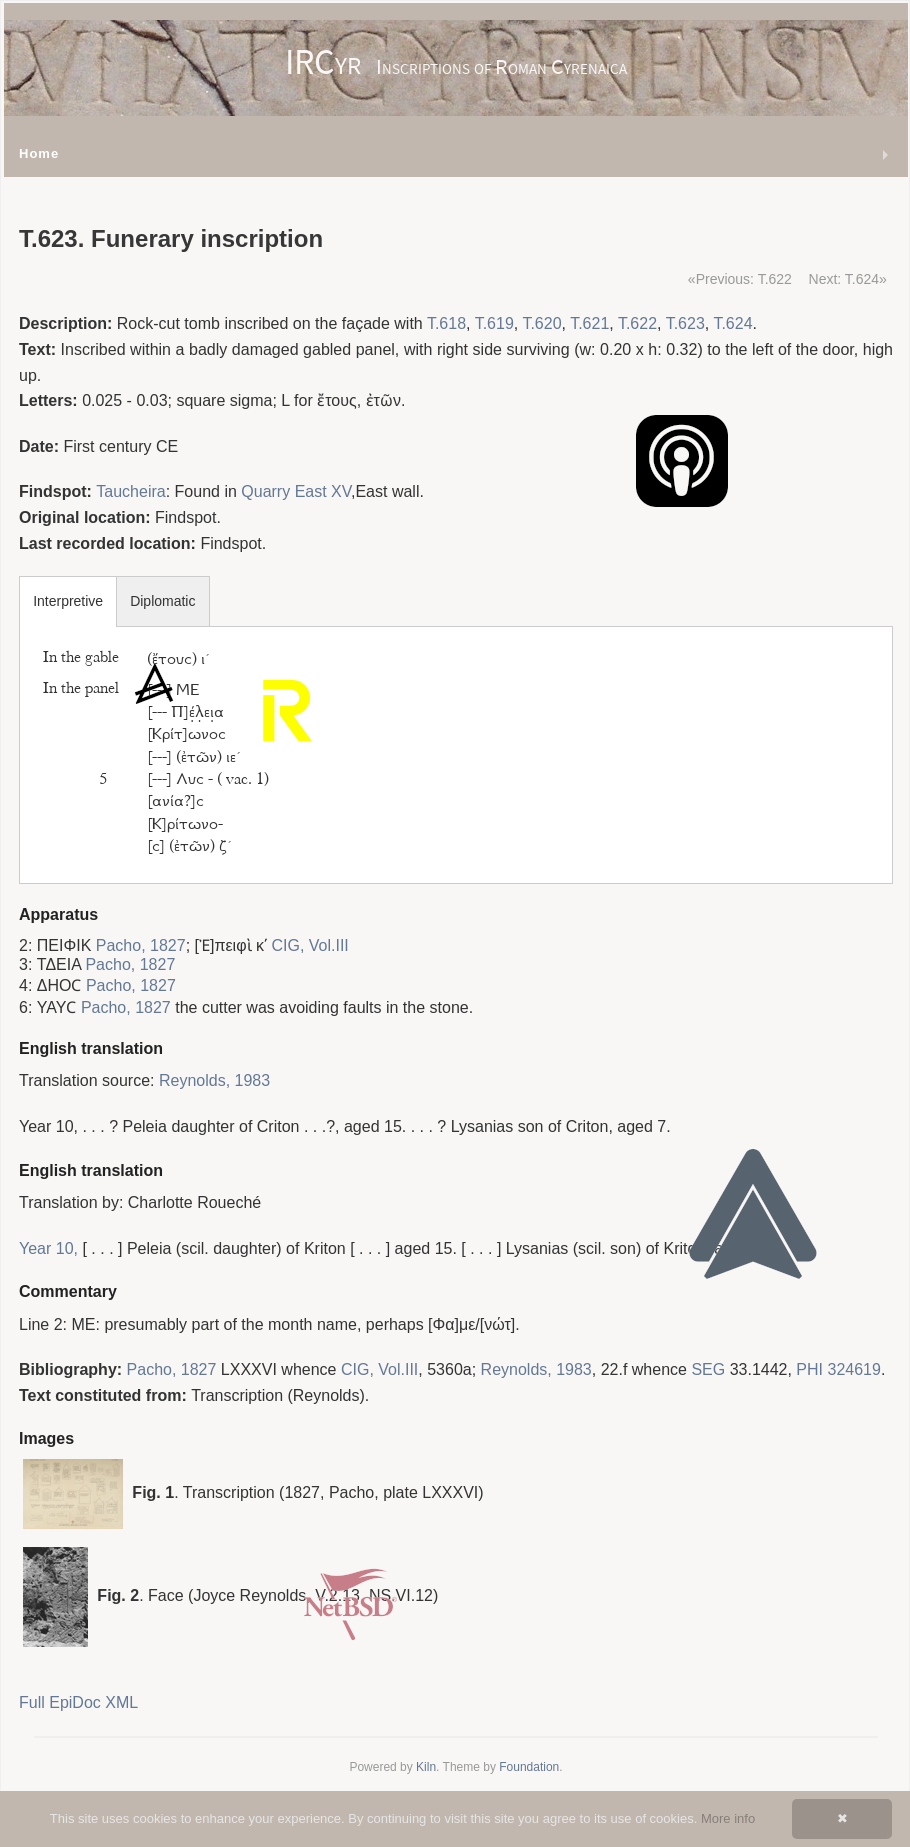  I want to click on open the Actual Budget app, so click(154, 684).